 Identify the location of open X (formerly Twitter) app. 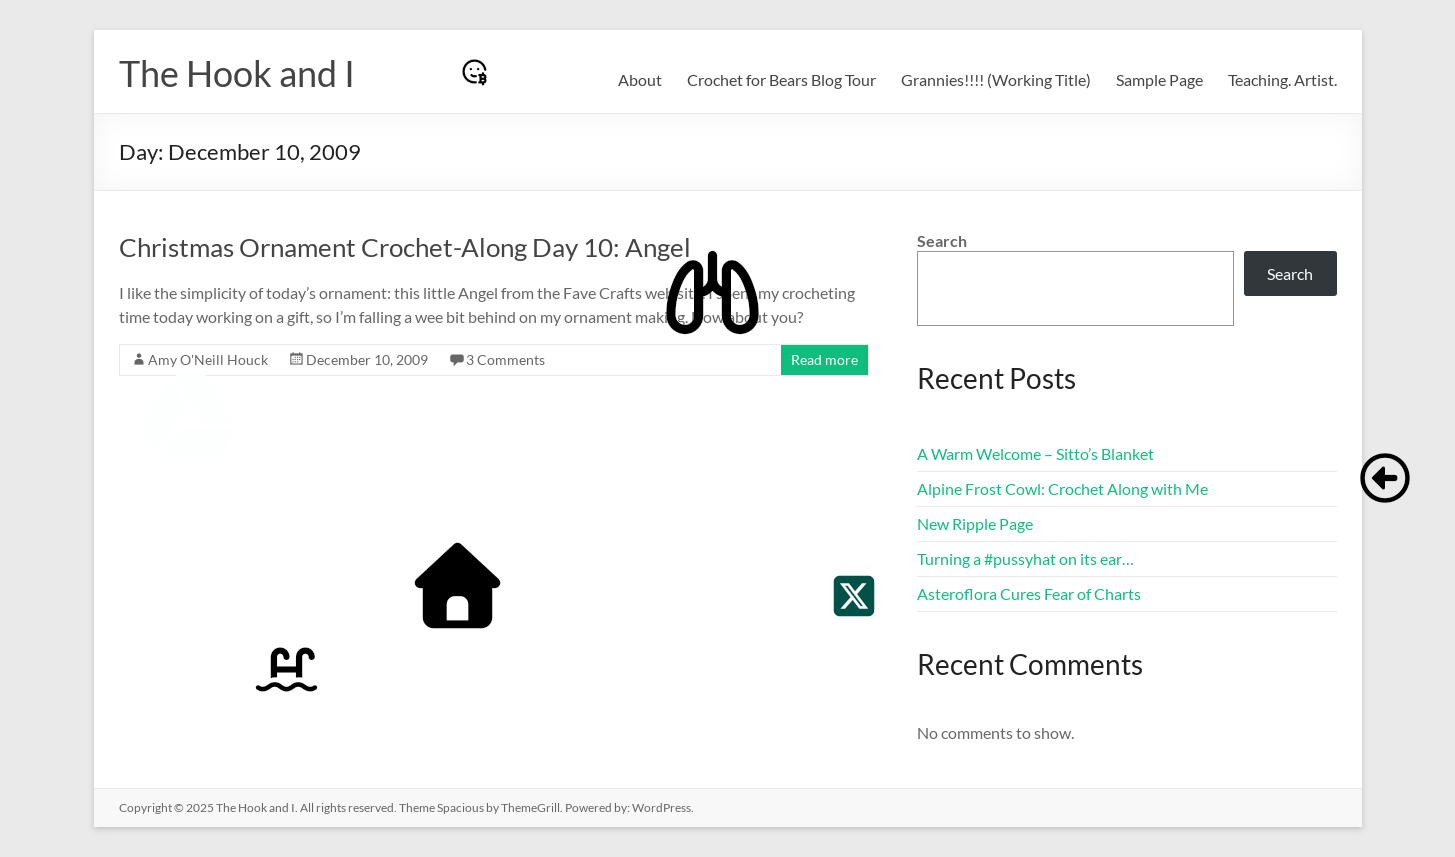
(854, 596).